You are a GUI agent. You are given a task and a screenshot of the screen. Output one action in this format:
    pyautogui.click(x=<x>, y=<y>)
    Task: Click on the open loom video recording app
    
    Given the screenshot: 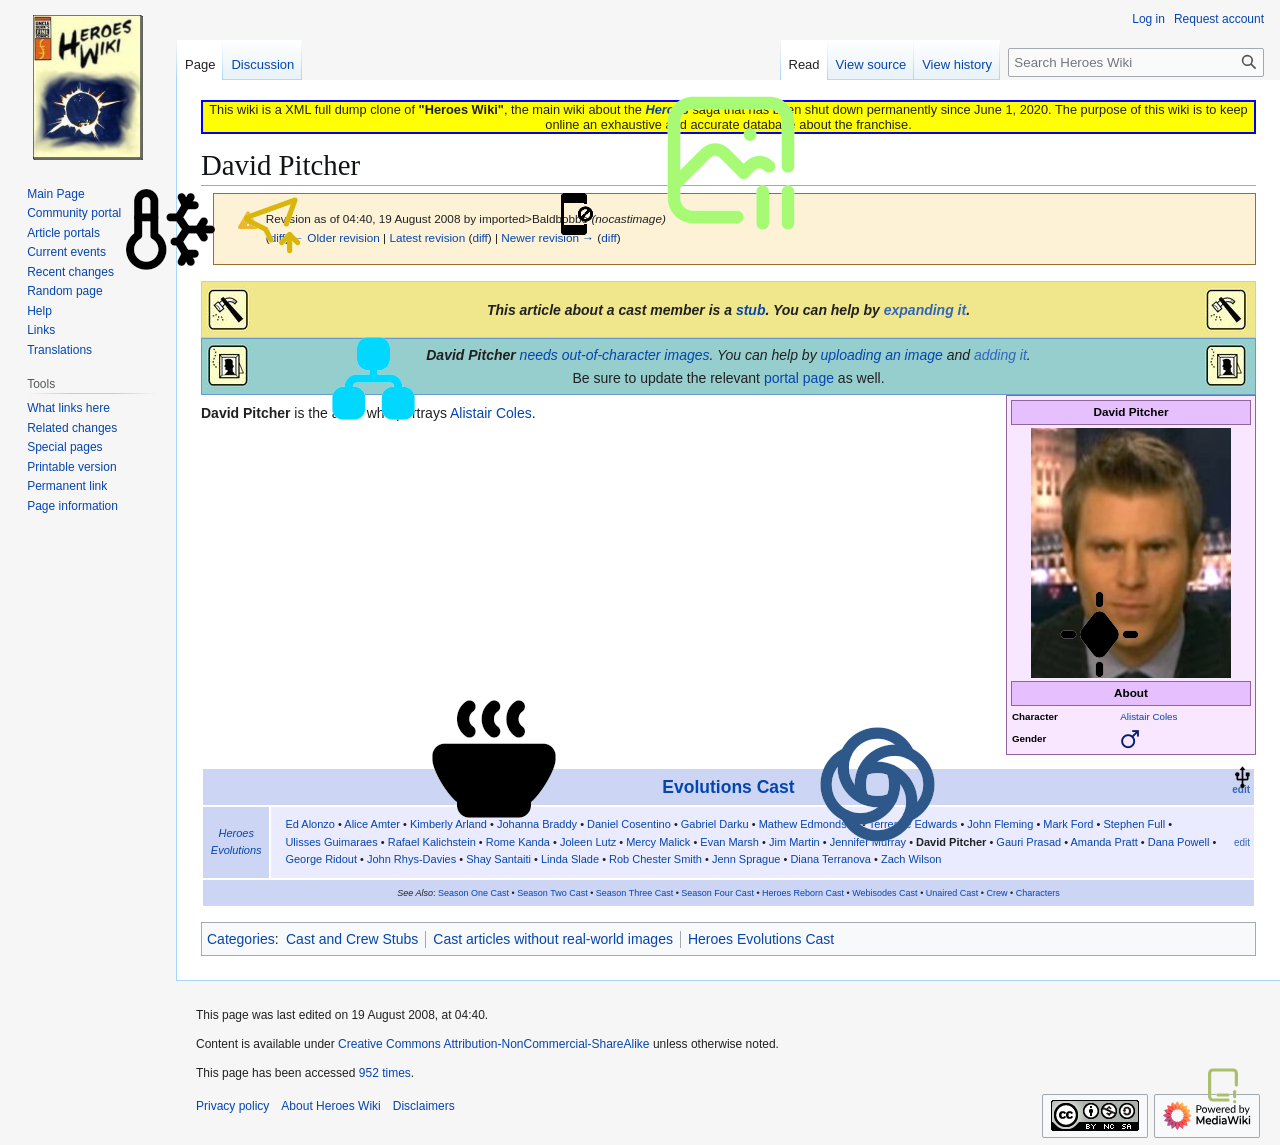 What is the action you would take?
    pyautogui.click(x=877, y=784)
    